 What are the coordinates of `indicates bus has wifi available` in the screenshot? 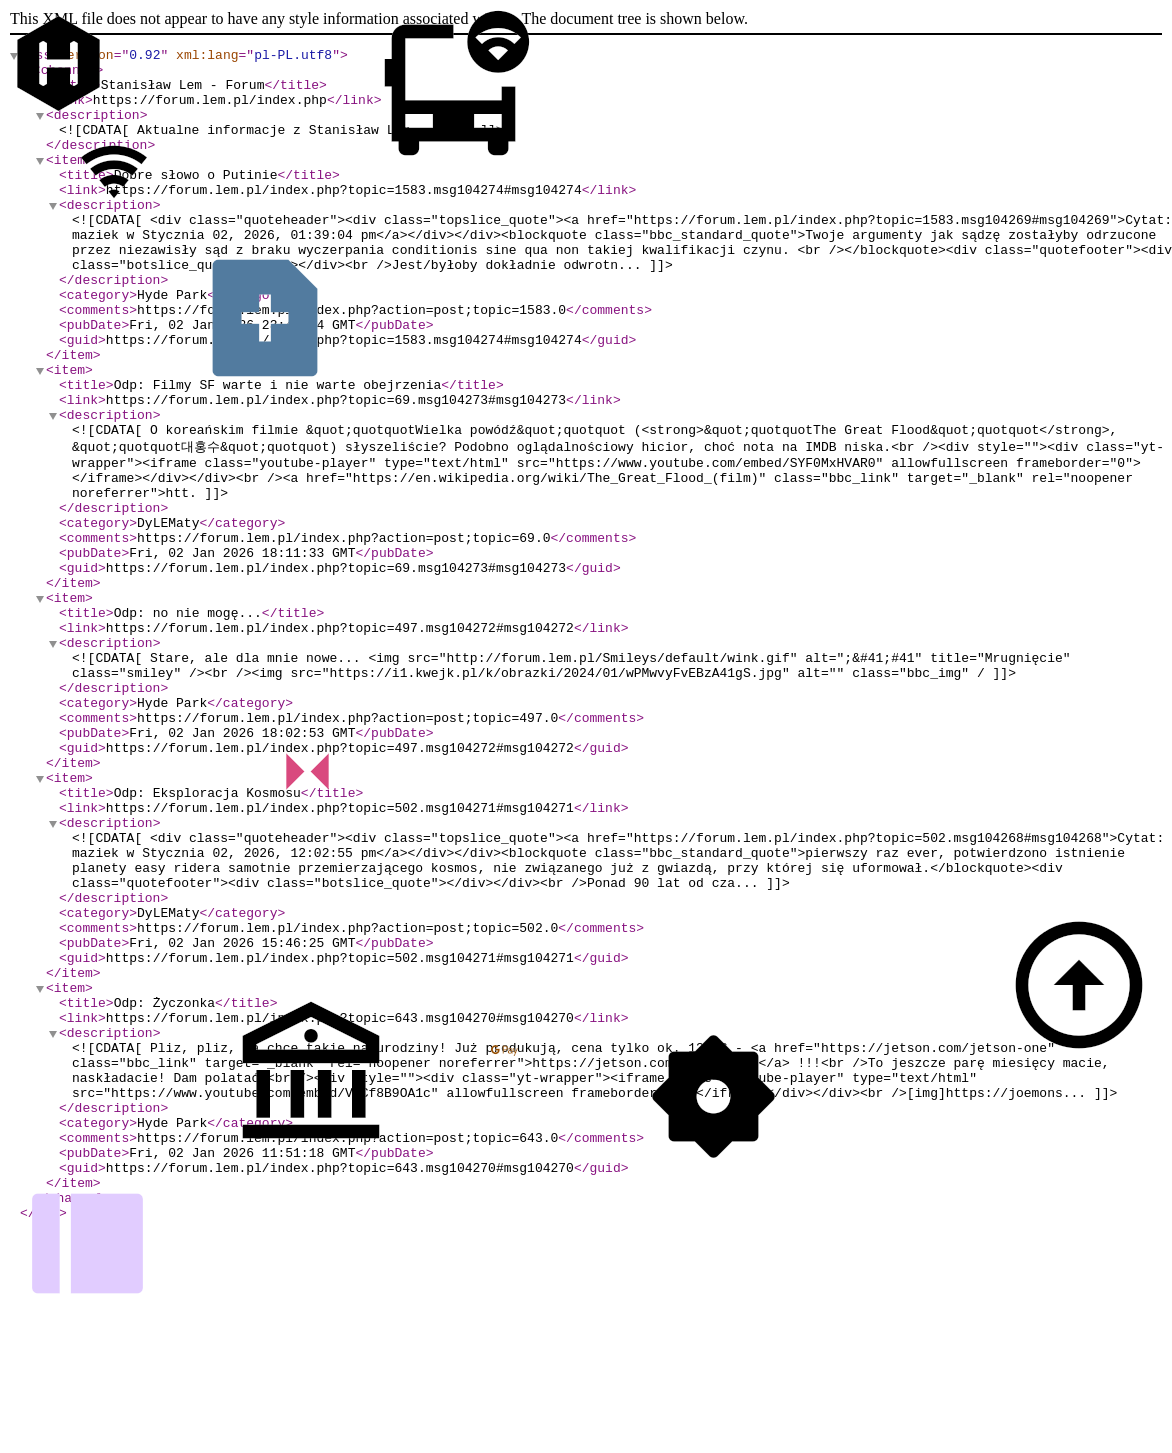 It's located at (453, 86).